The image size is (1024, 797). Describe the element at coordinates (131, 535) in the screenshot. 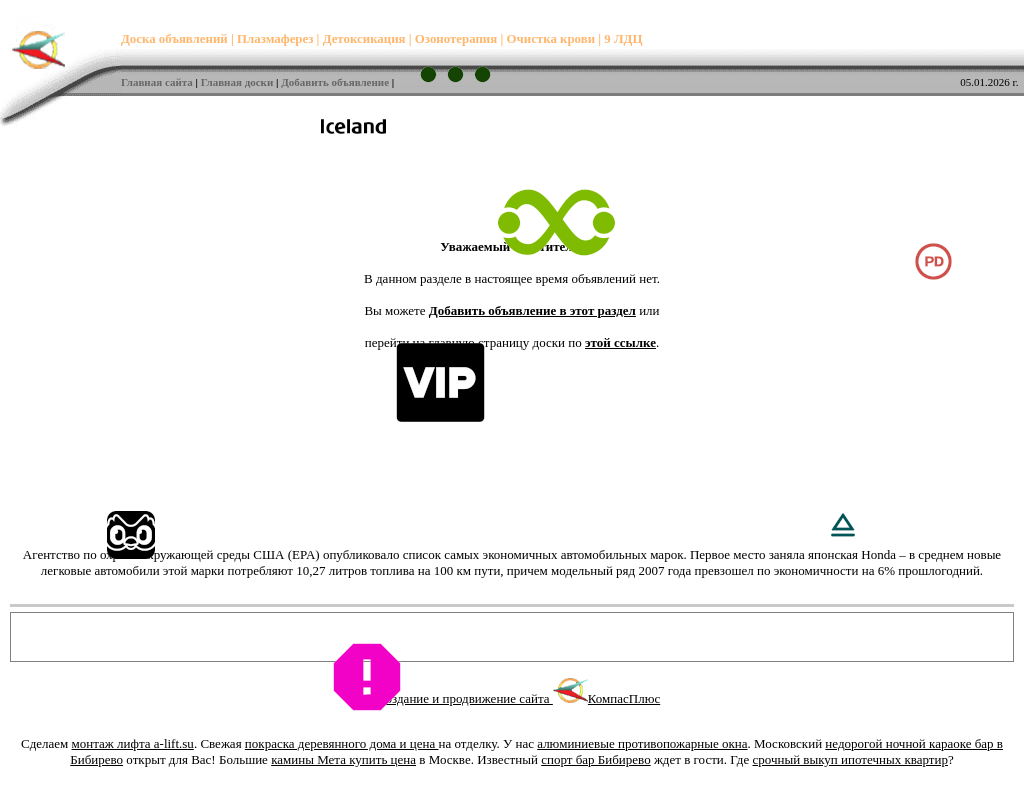

I see `open the duolingo language learning app` at that location.